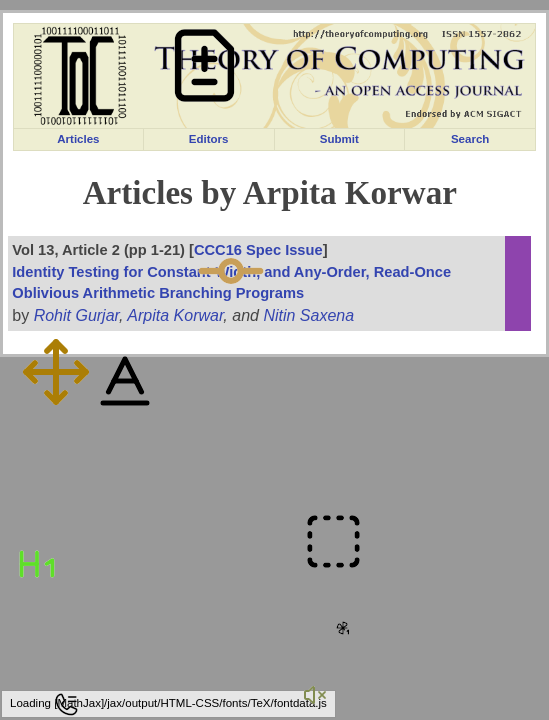 This screenshot has height=720, width=549. Describe the element at coordinates (67, 704) in the screenshot. I see `view contact list or phone directory` at that location.